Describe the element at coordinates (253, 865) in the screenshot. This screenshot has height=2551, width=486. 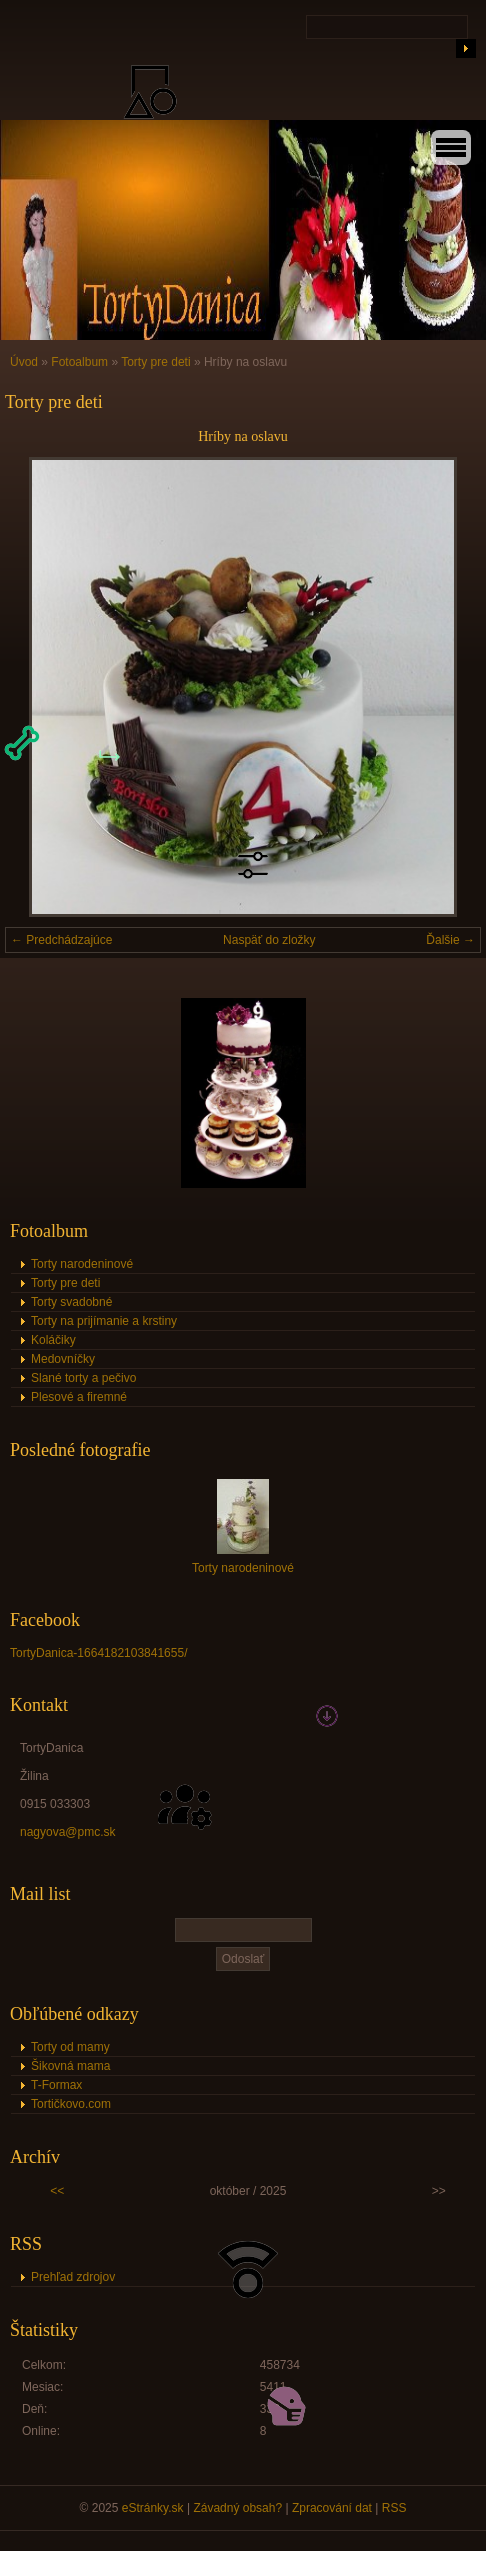
I see `open settings or preferences` at that location.